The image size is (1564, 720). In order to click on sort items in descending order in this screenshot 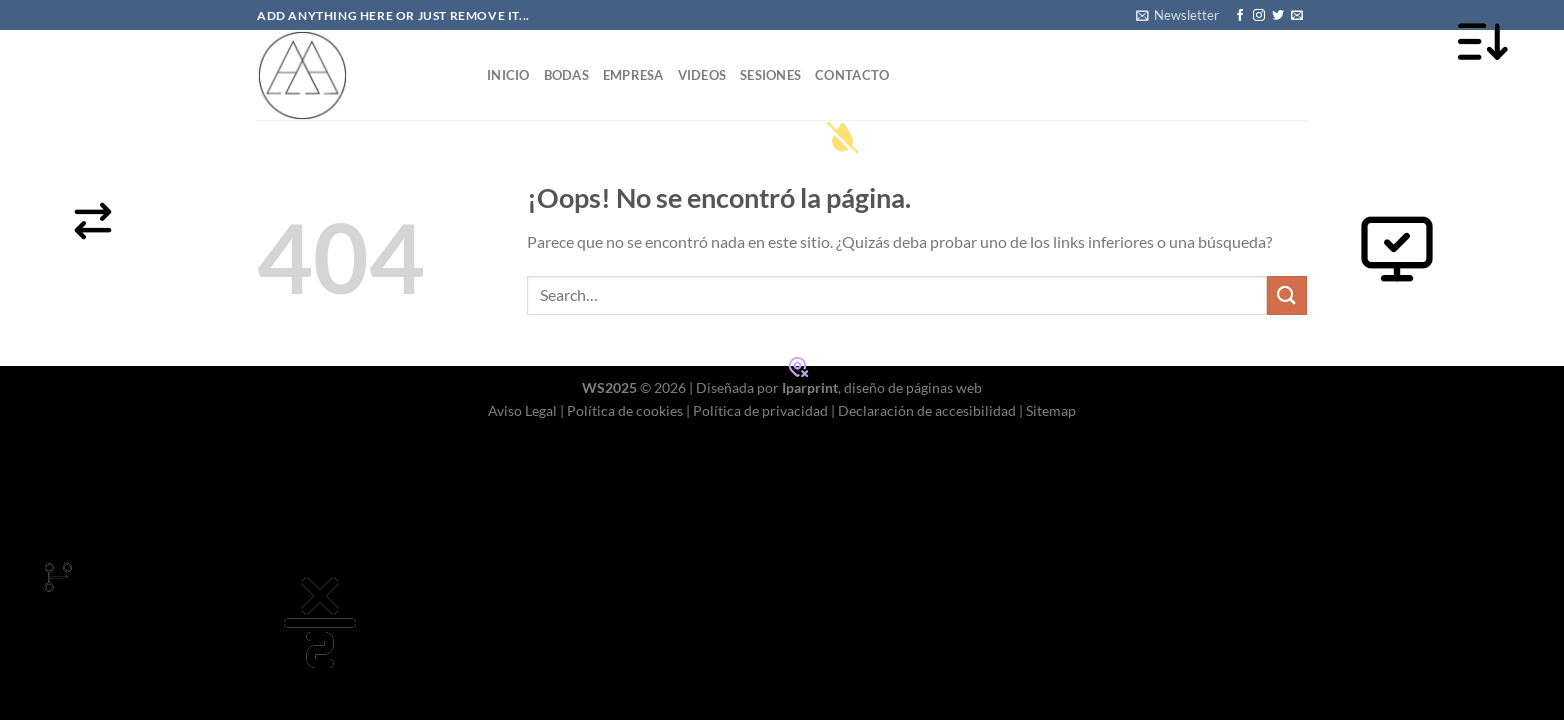, I will do `click(1481, 41)`.